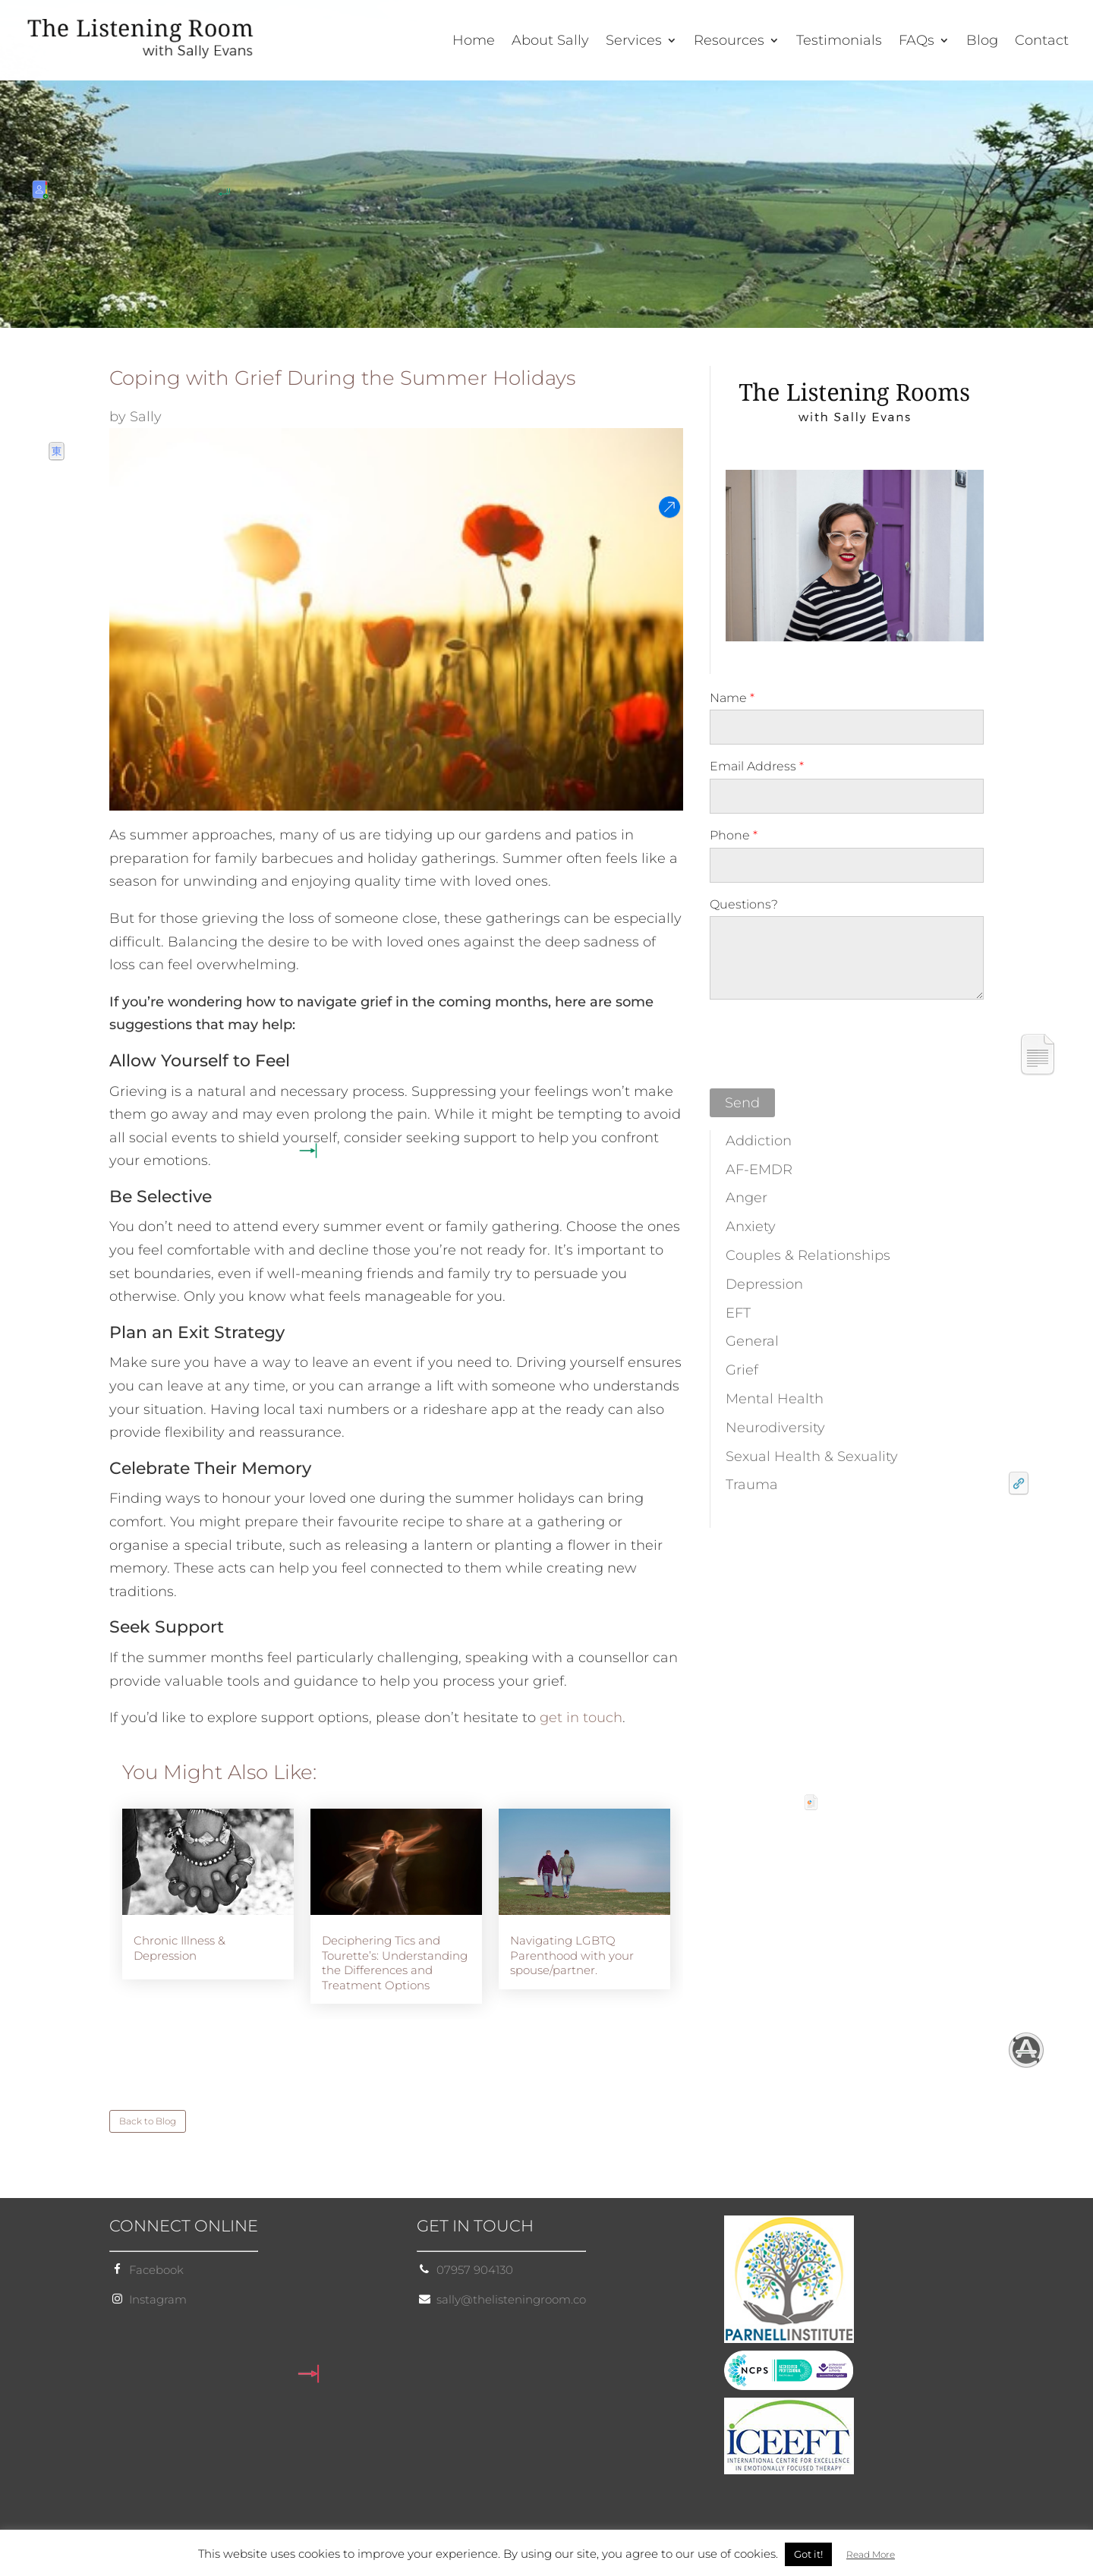 This screenshot has width=1093, height=2576. I want to click on open a presentation file, so click(811, 1802).